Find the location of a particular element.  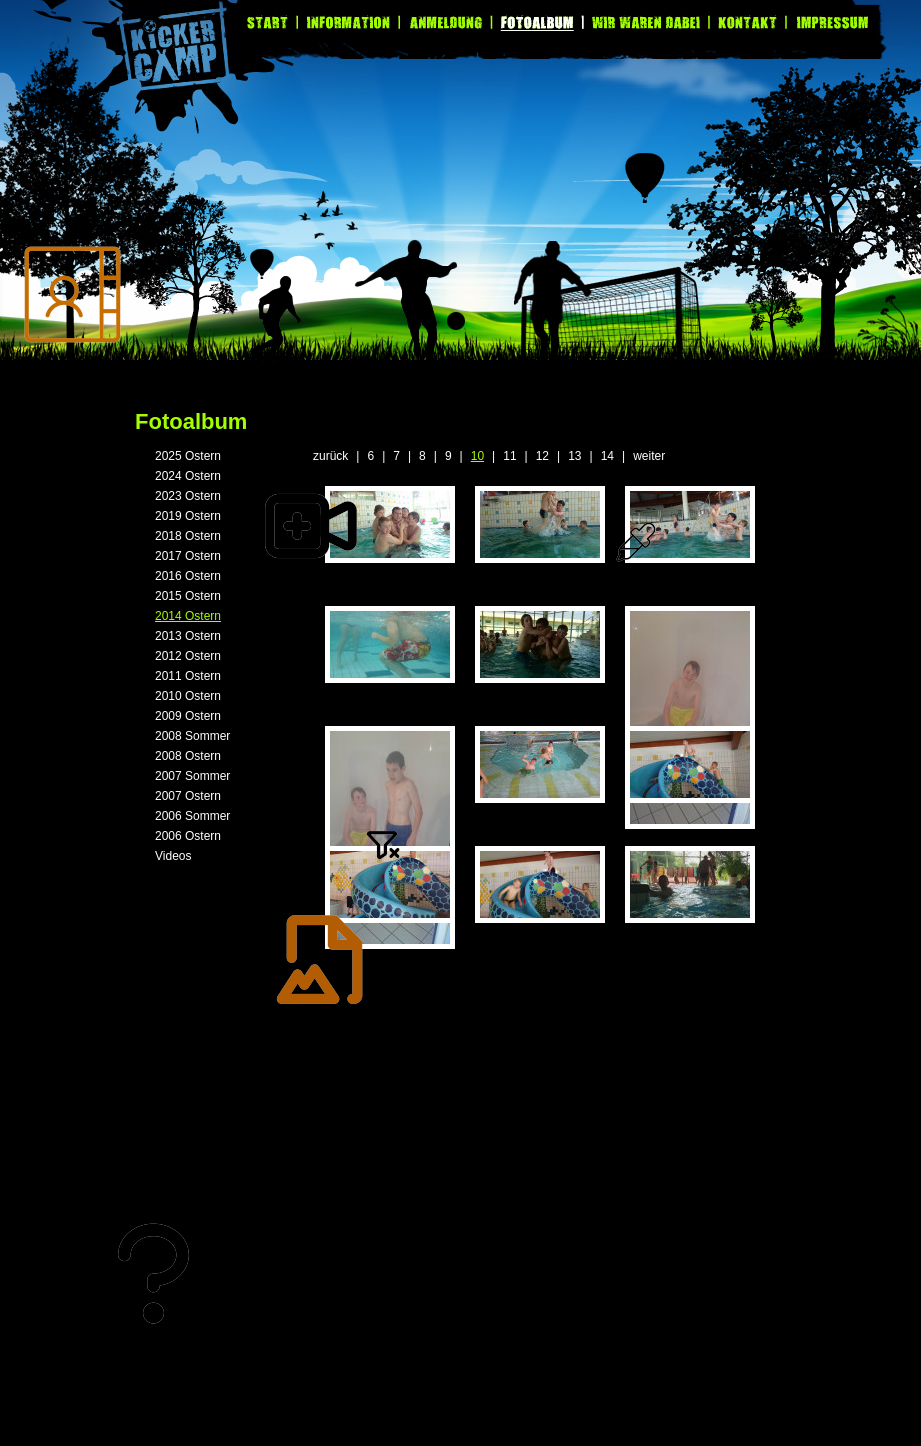

access your contacts or address book is located at coordinates (72, 294).